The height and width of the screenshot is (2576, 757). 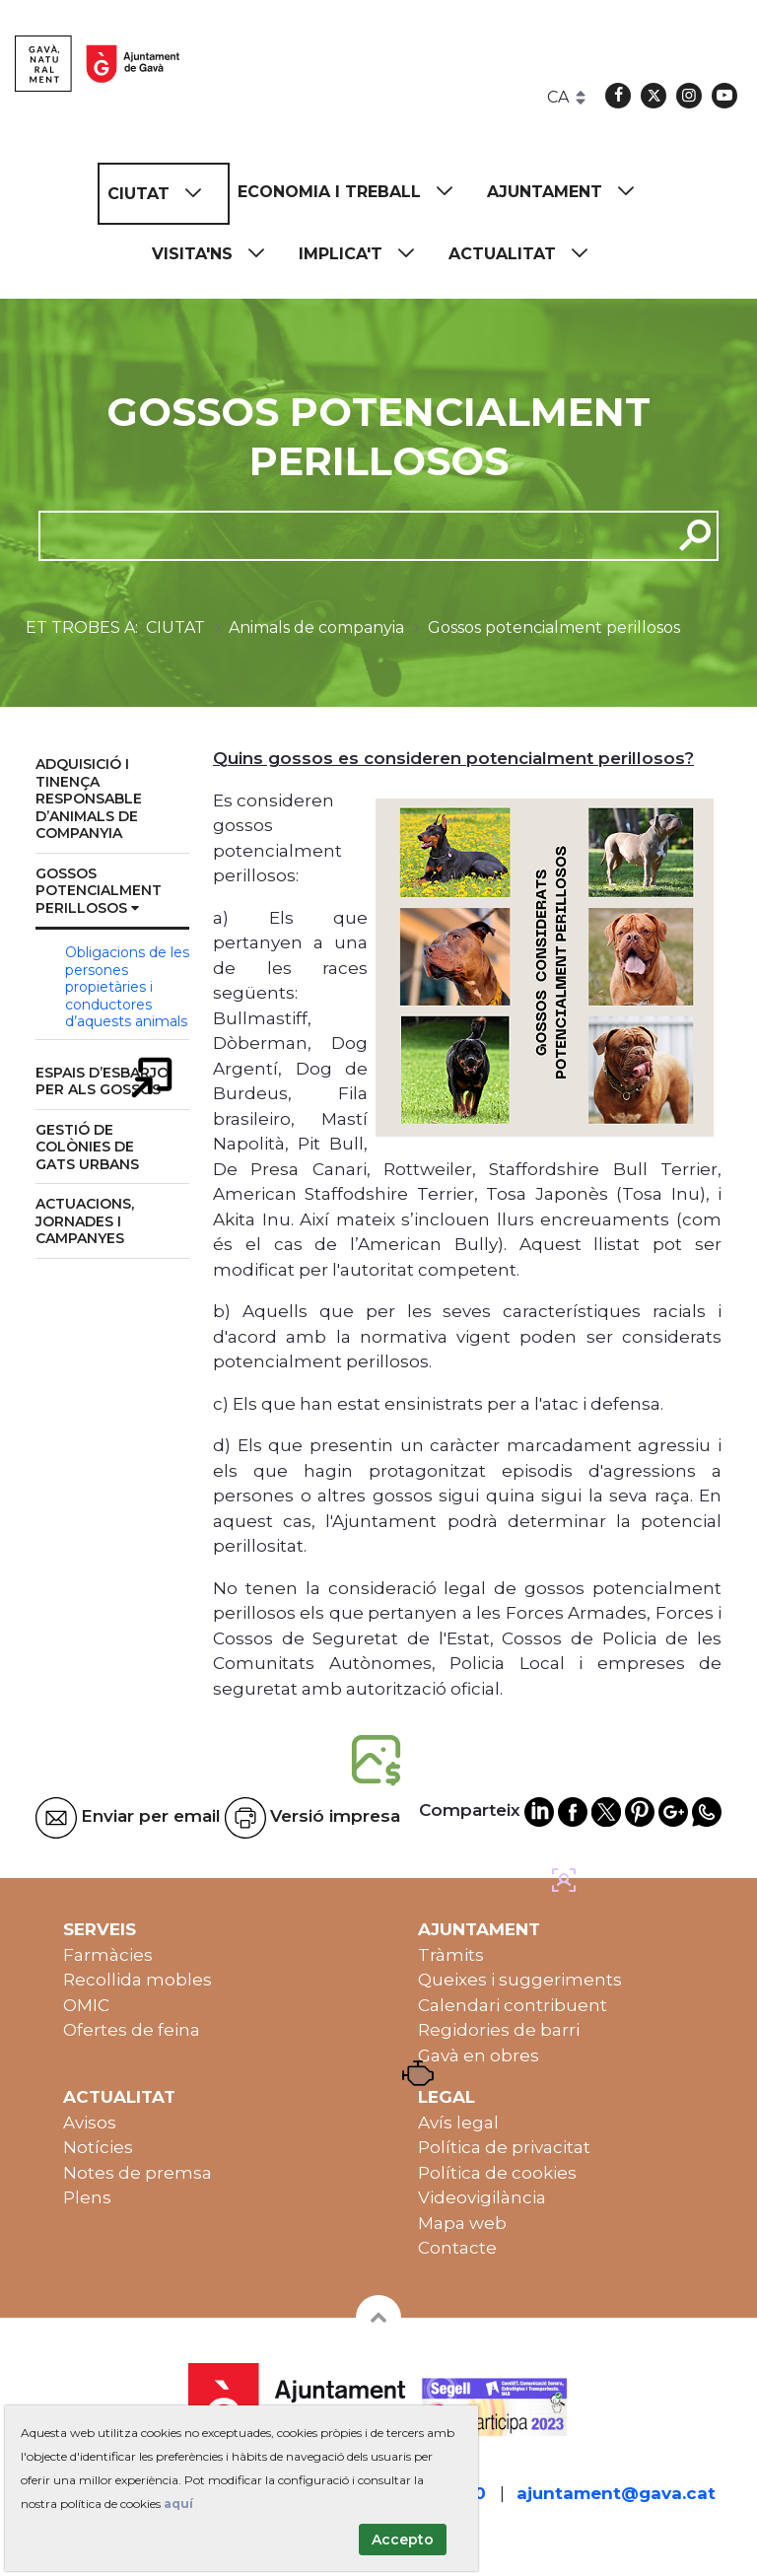 What do you see at coordinates (152, 1078) in the screenshot?
I see `open in new window` at bounding box center [152, 1078].